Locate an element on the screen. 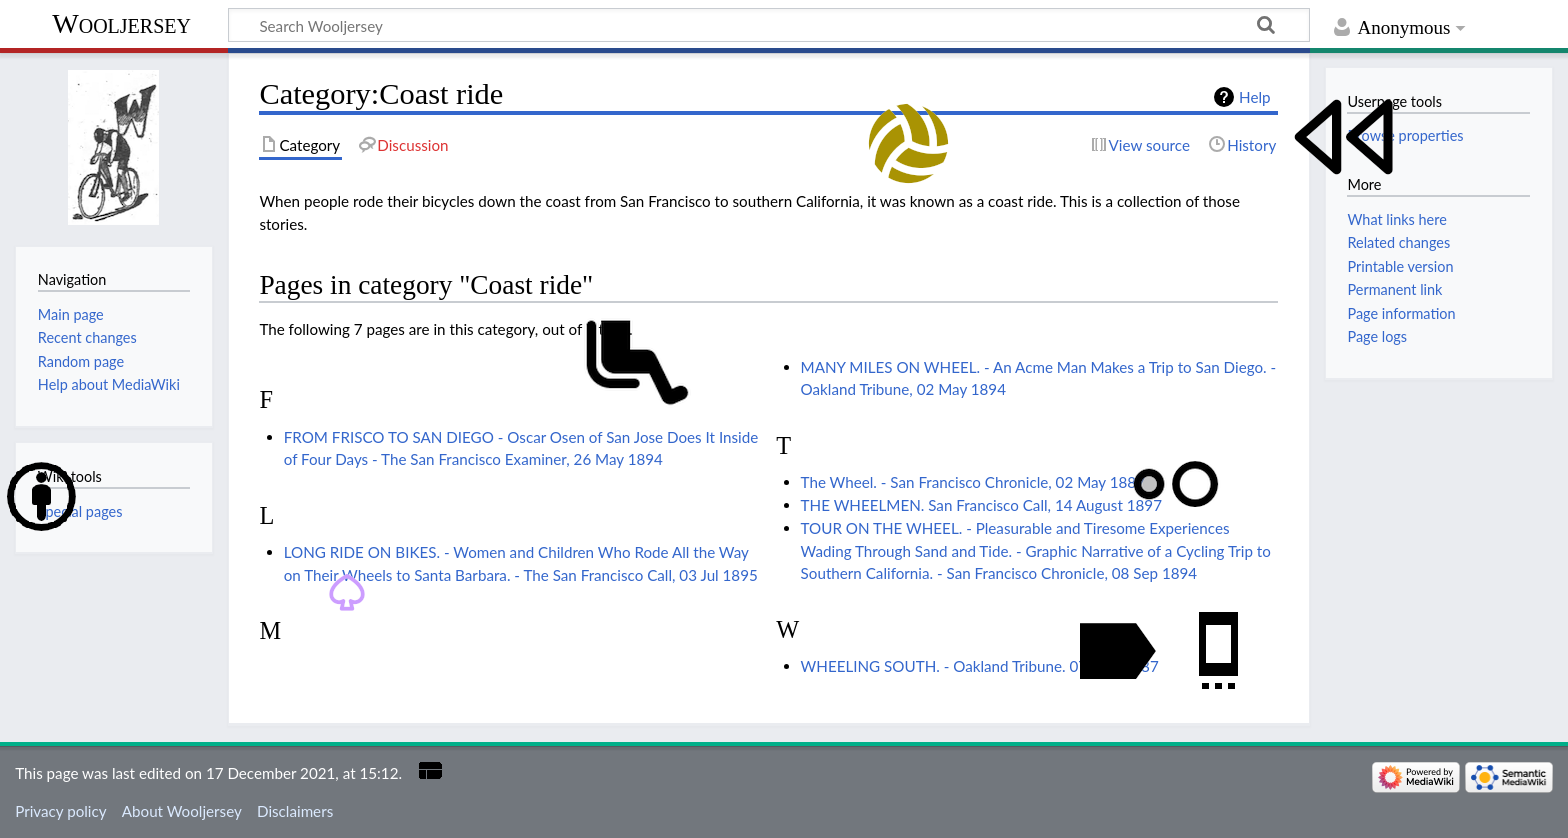 The height and width of the screenshot is (838, 1568). indicates weak HDR signal or low dynamic range is located at coordinates (1176, 484).